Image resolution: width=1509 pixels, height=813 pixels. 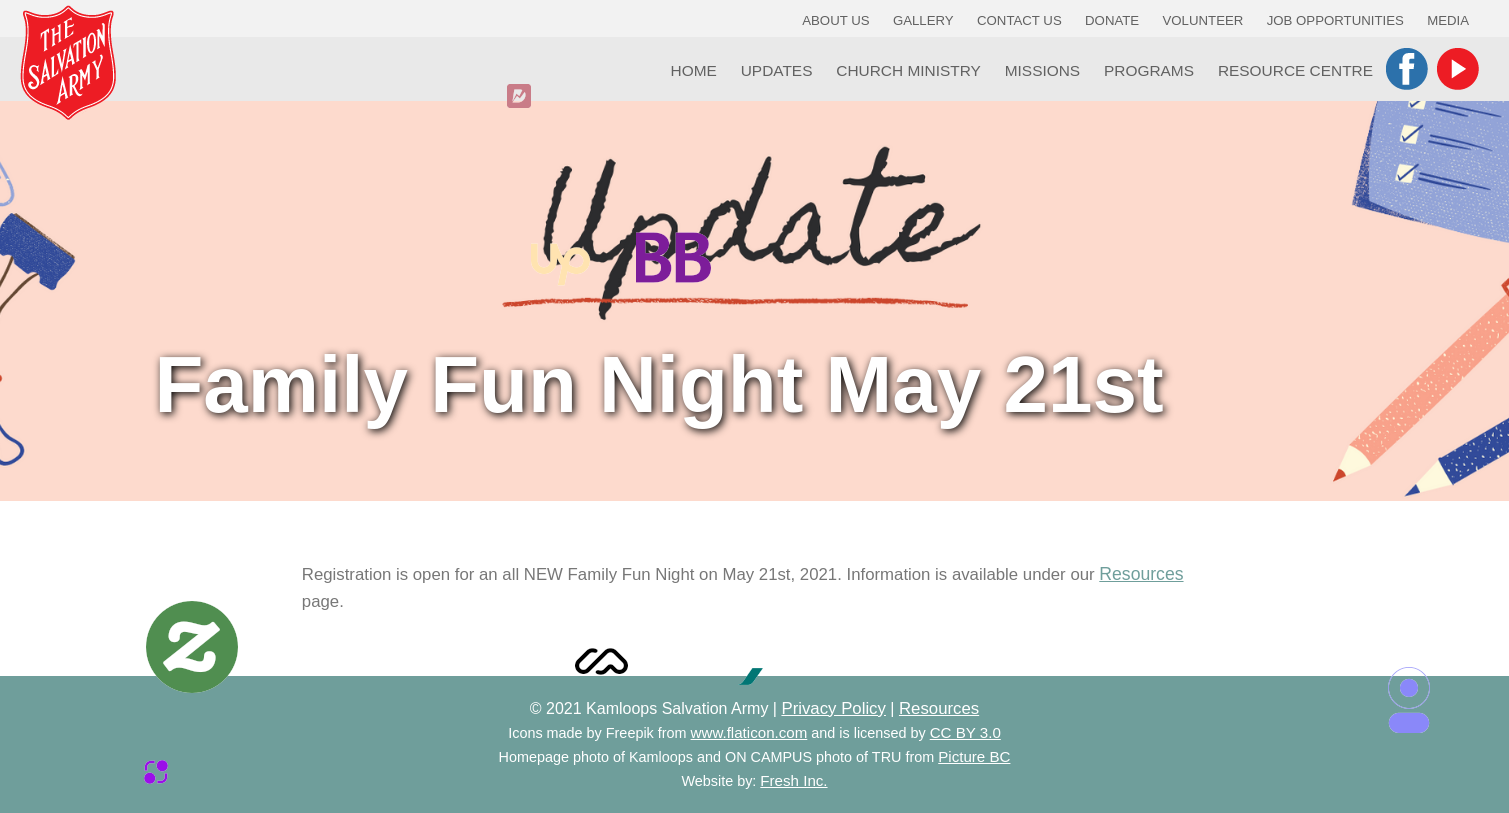 I want to click on open the Upwork app, so click(x=560, y=264).